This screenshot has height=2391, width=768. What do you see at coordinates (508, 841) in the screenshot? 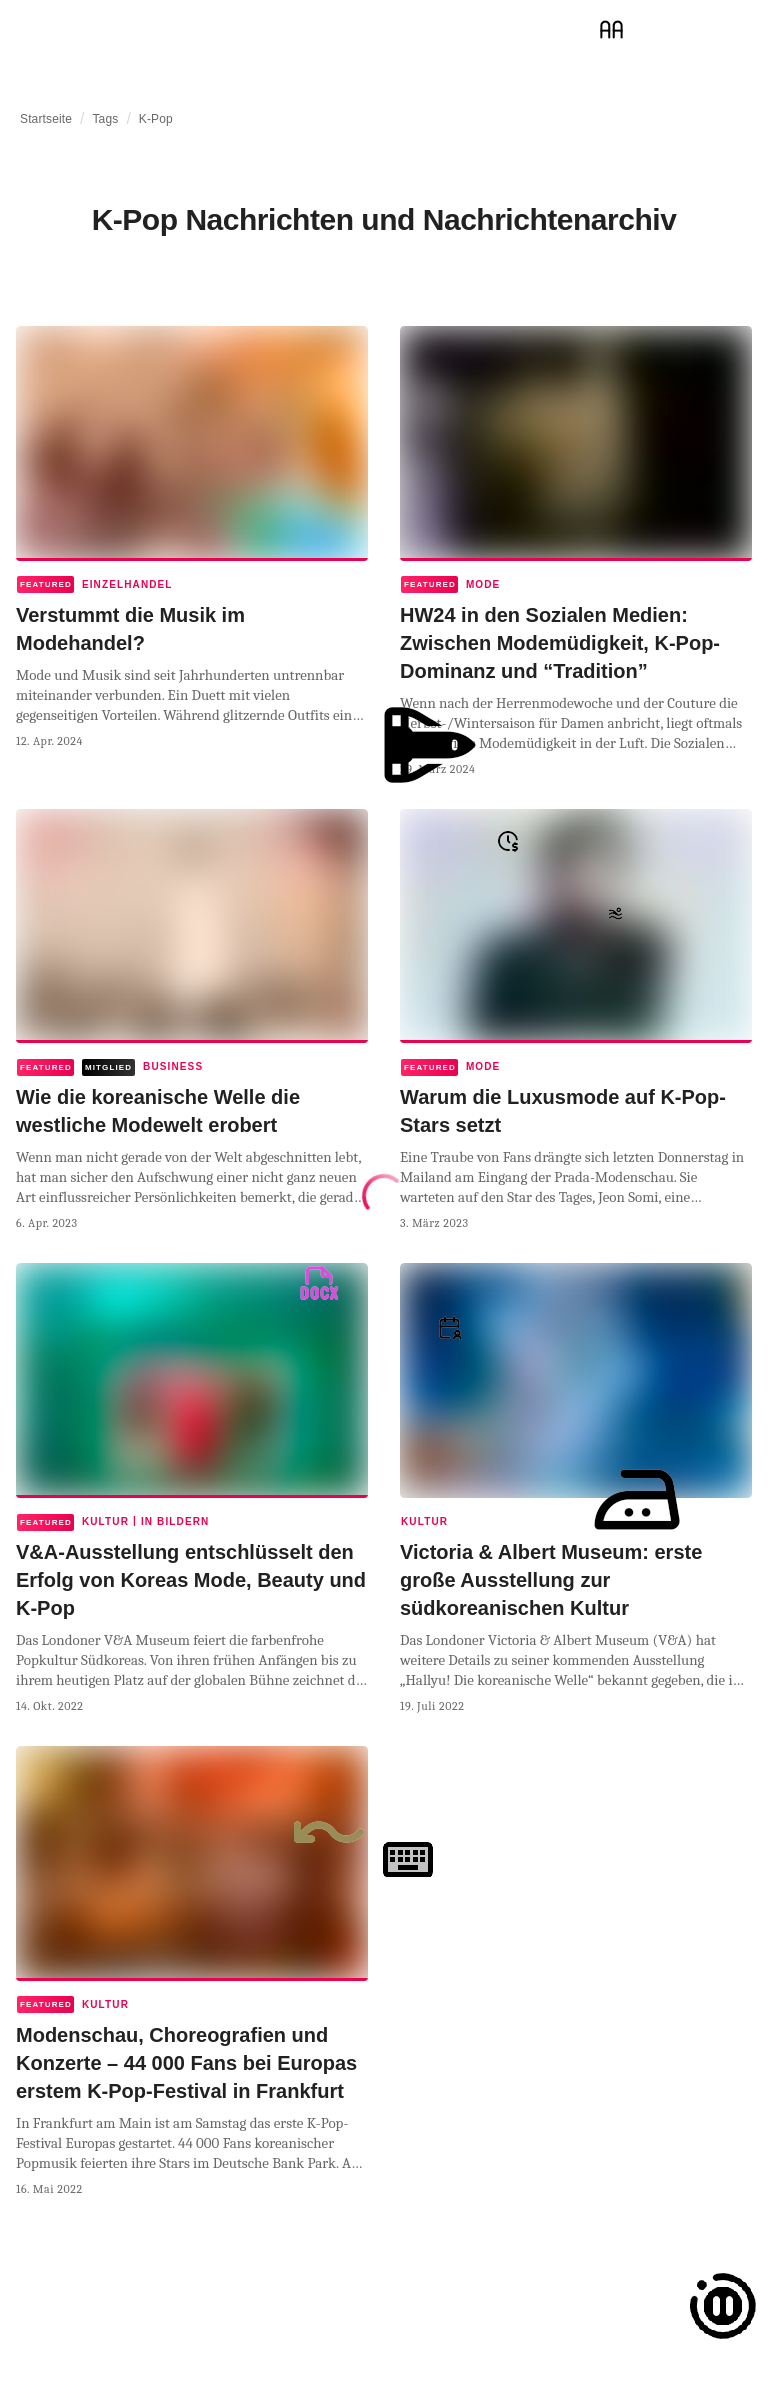
I see `view hourly rate or time-based pricing` at bounding box center [508, 841].